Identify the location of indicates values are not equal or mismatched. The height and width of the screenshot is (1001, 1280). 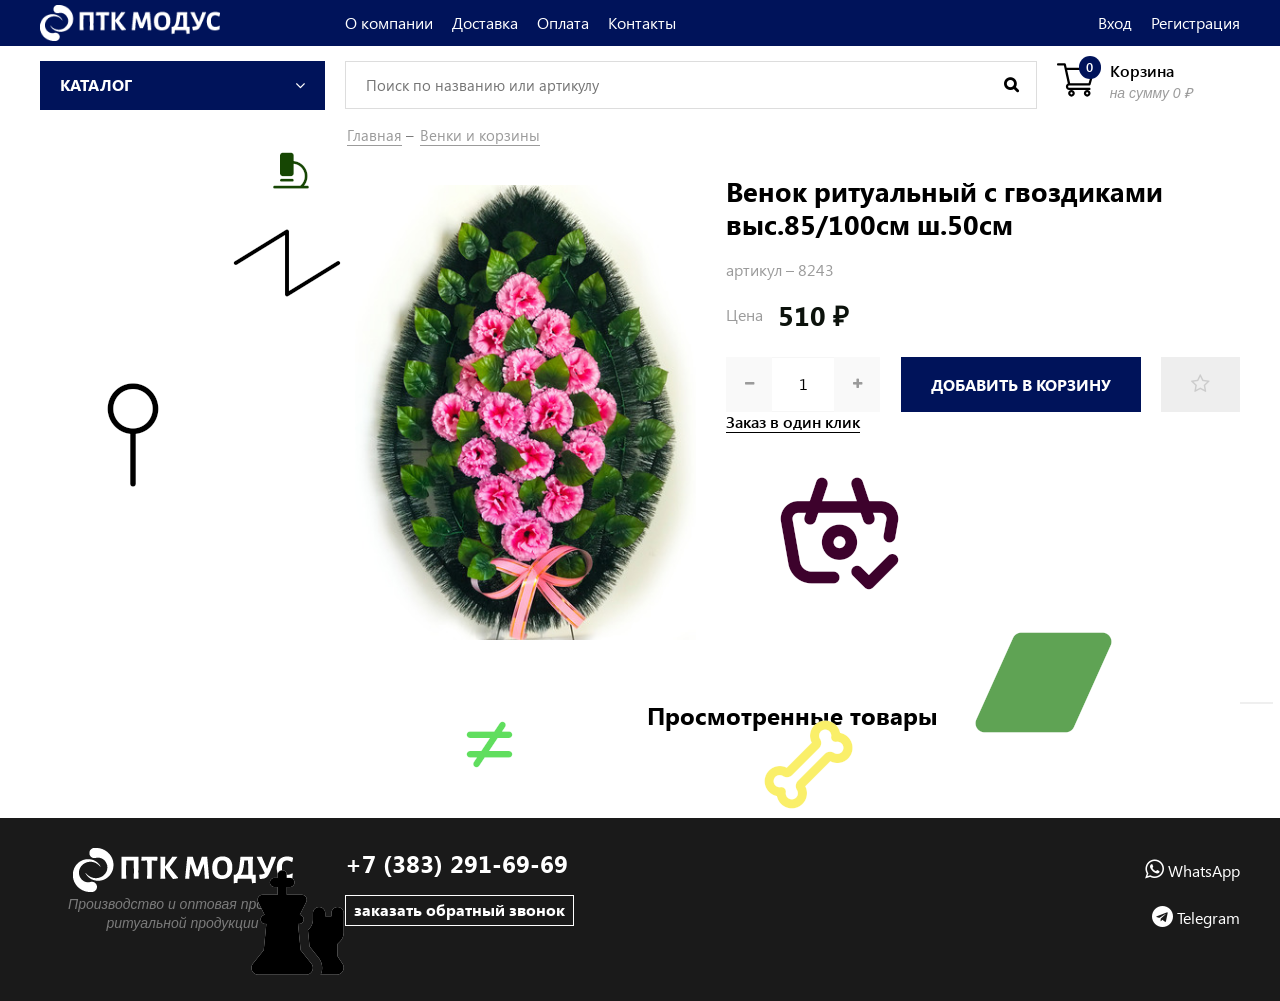
(489, 744).